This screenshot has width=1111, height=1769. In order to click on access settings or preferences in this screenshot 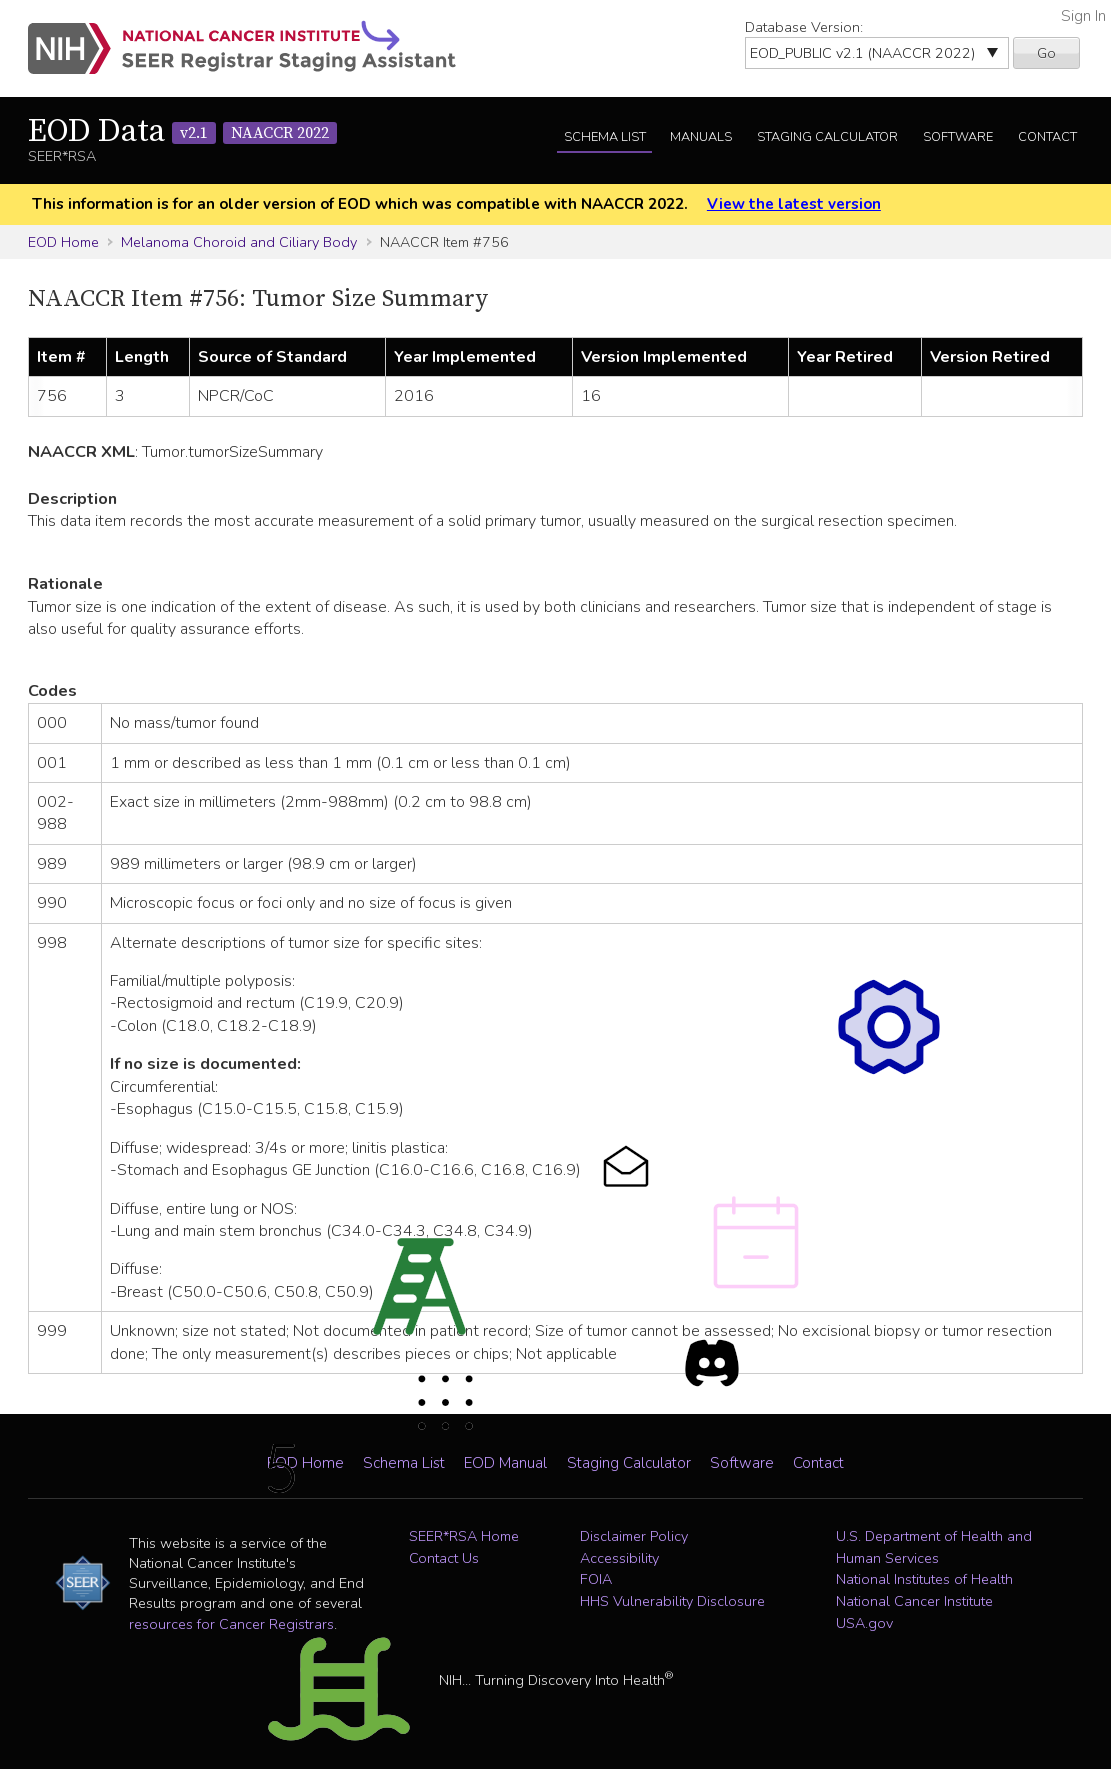, I will do `click(889, 1027)`.